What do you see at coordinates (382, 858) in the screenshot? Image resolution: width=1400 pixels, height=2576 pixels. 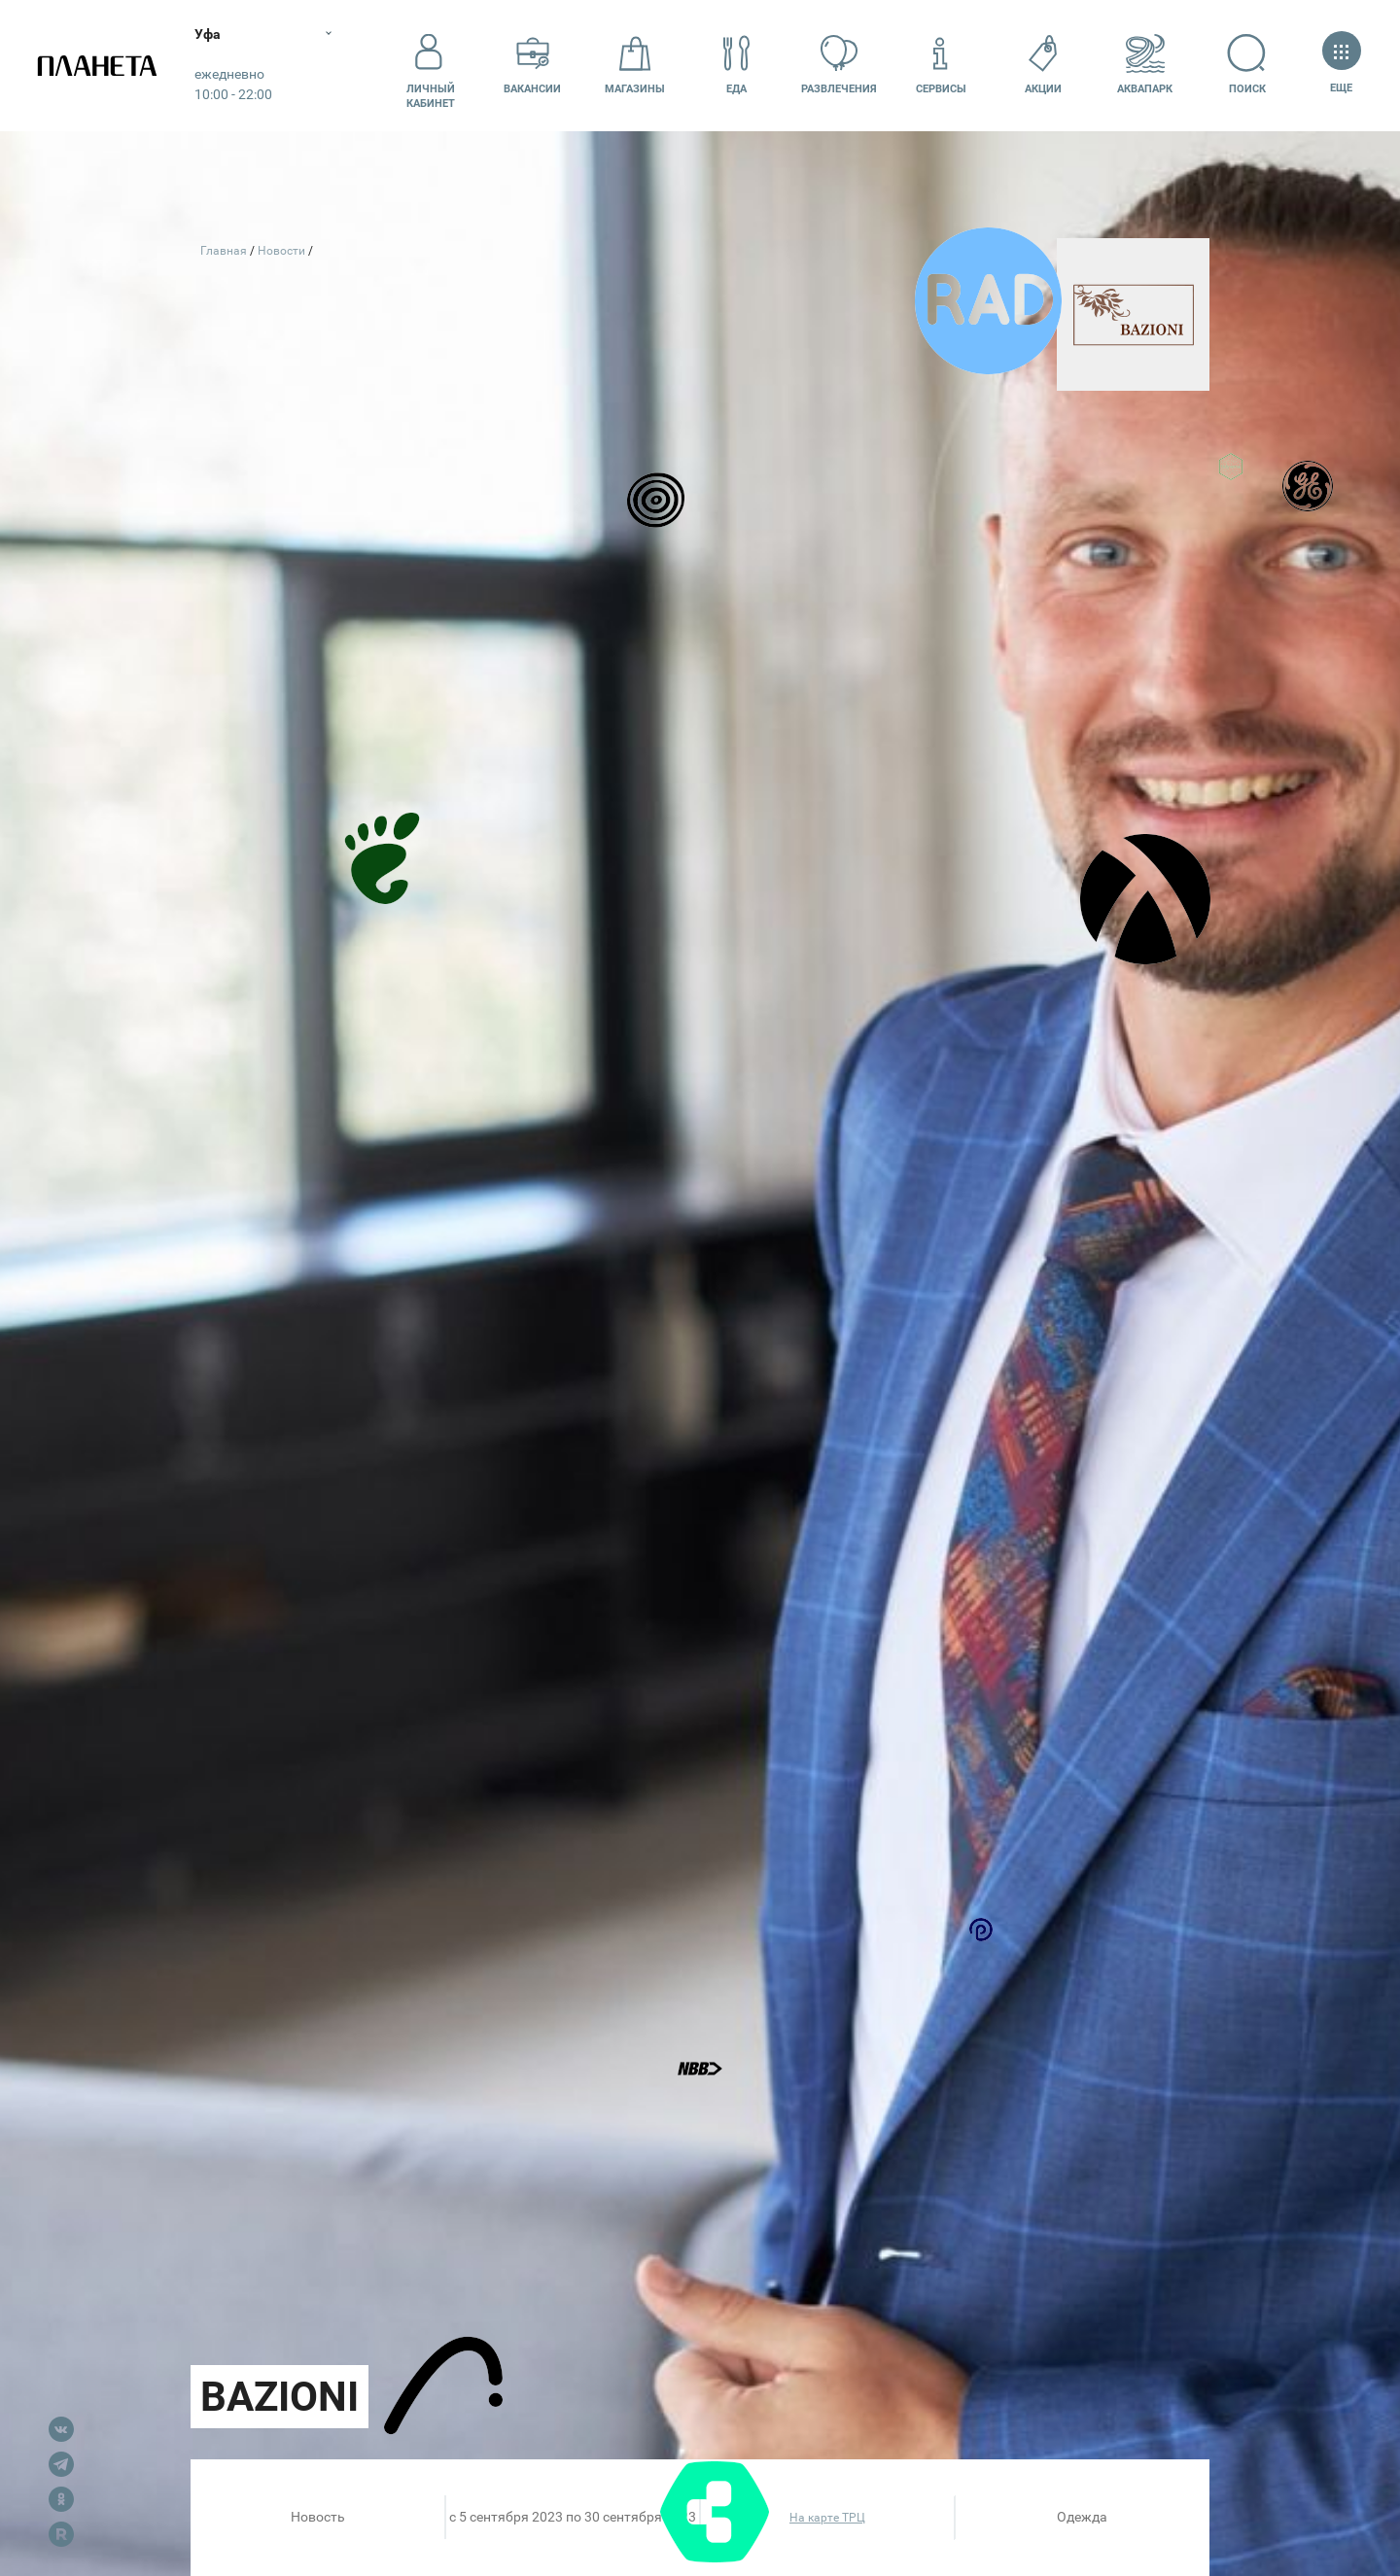 I see `GNOME desktop environment logo` at bounding box center [382, 858].